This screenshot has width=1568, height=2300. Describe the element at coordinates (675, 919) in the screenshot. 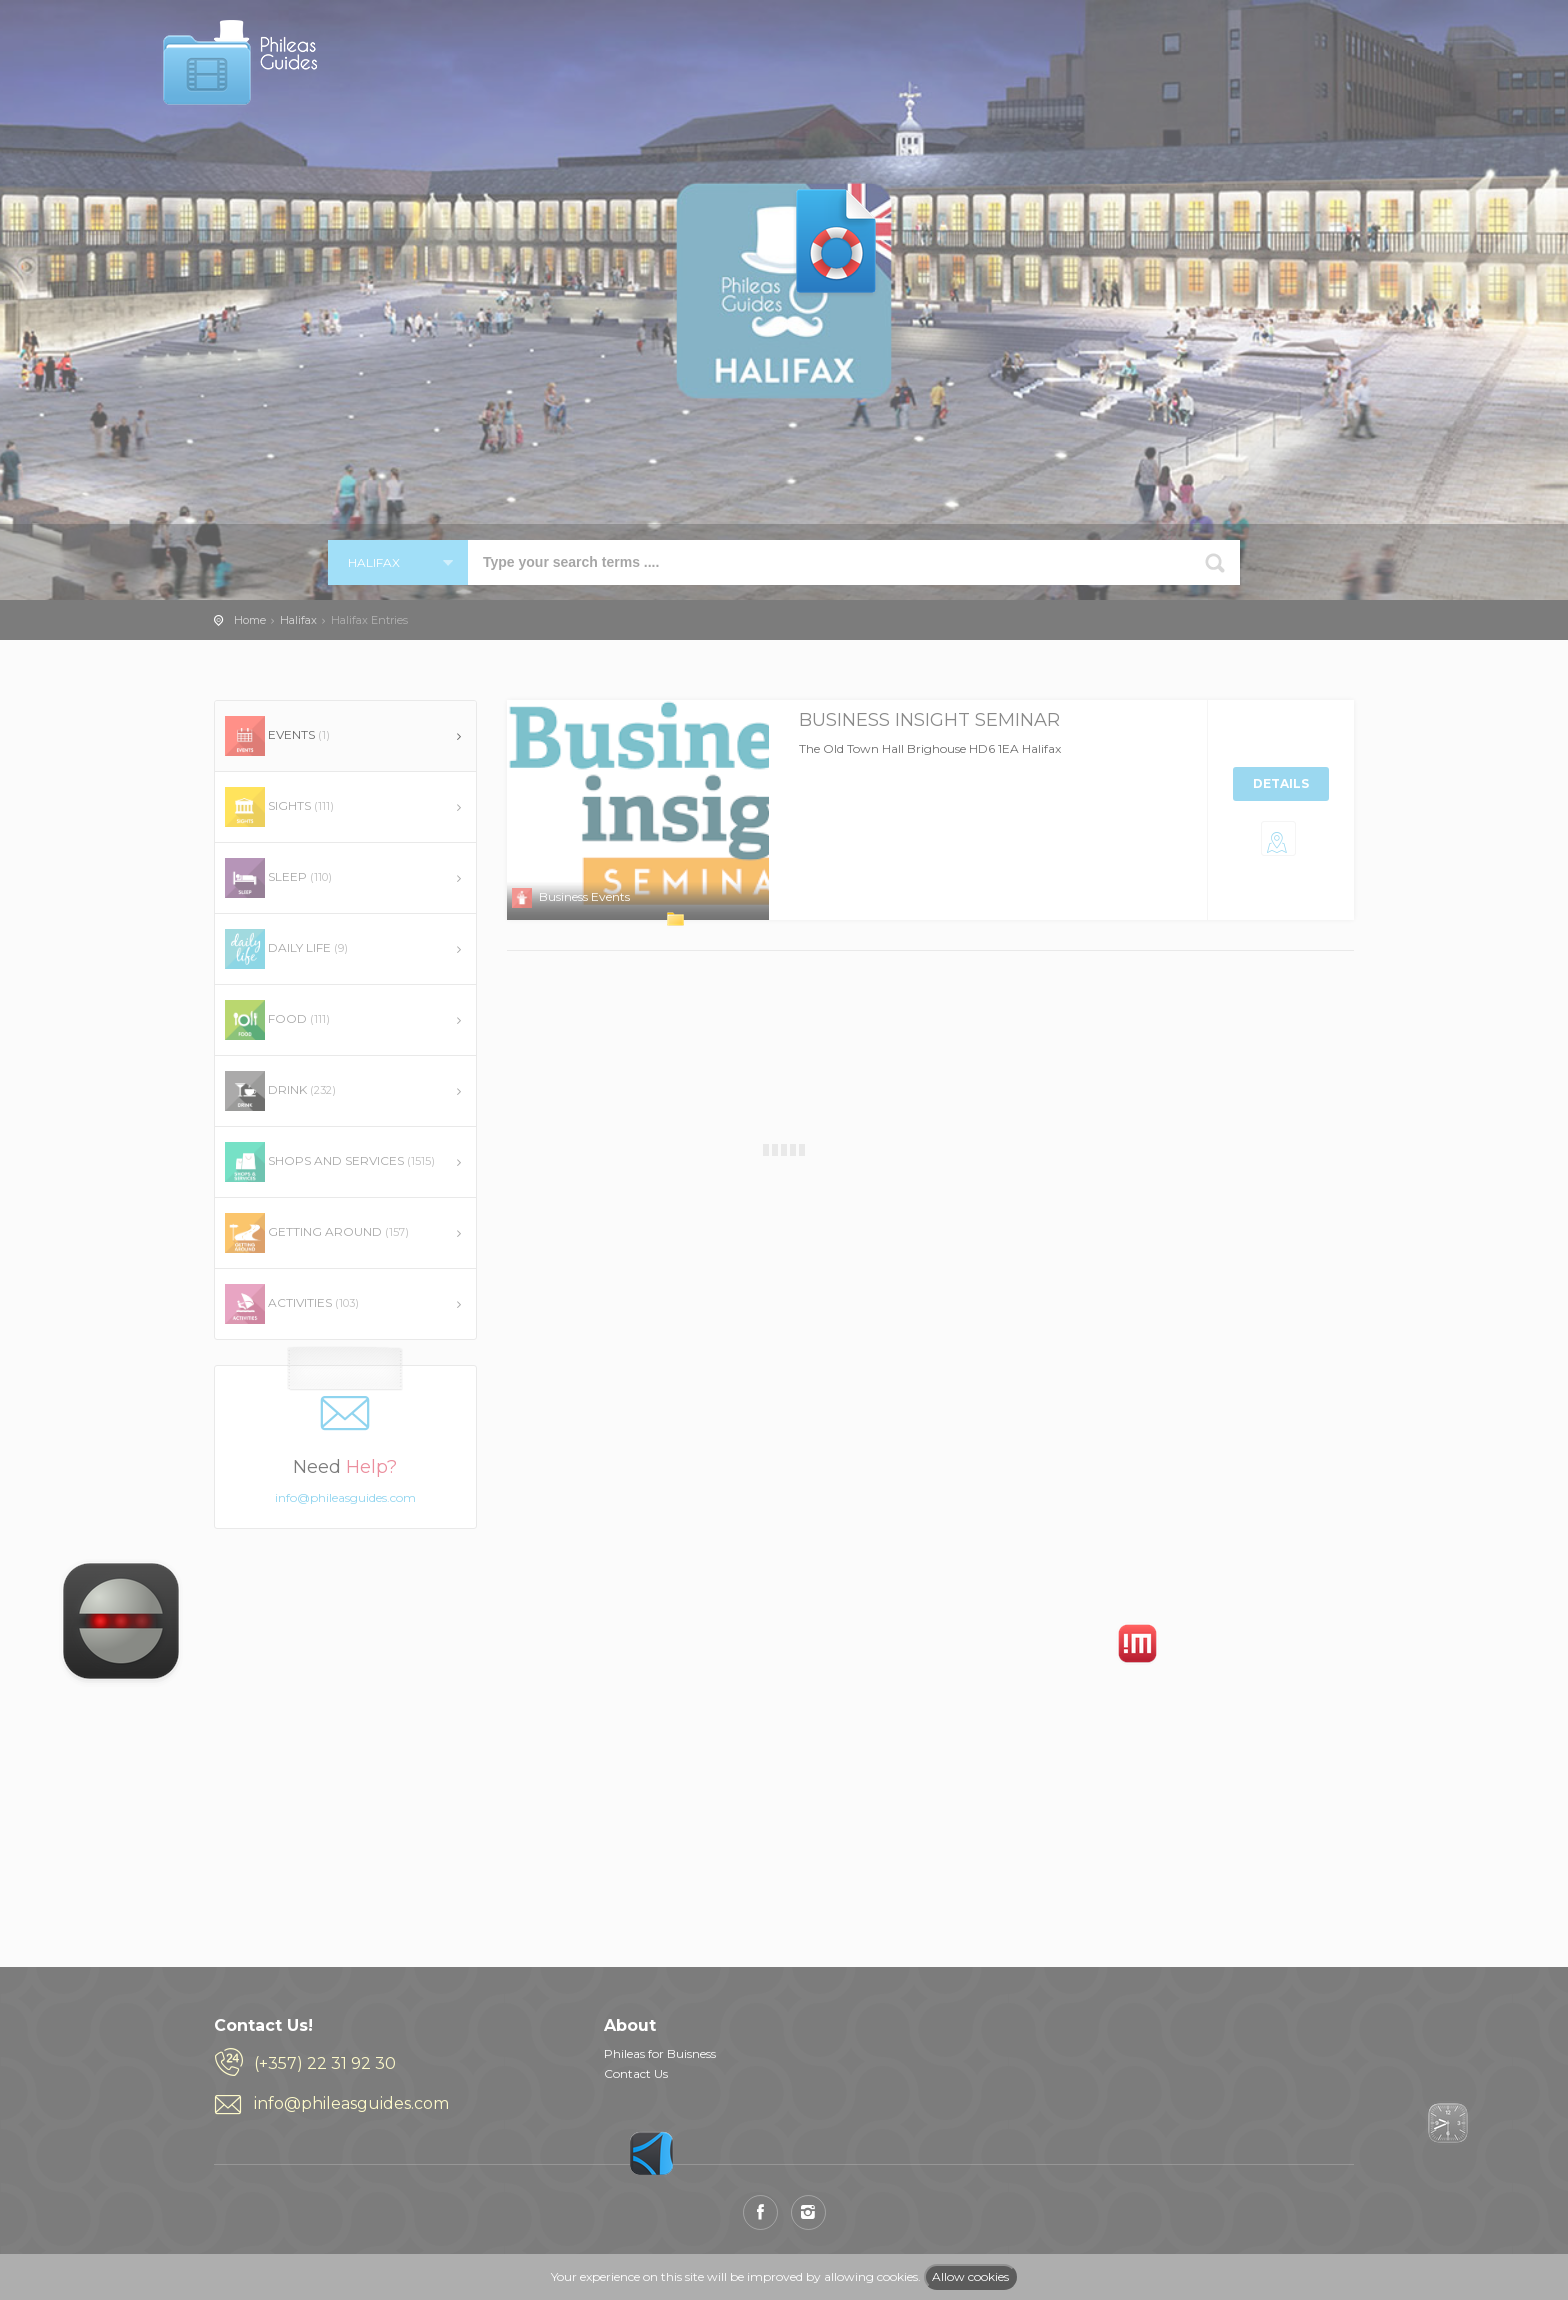

I see `open folder to view contents` at that location.